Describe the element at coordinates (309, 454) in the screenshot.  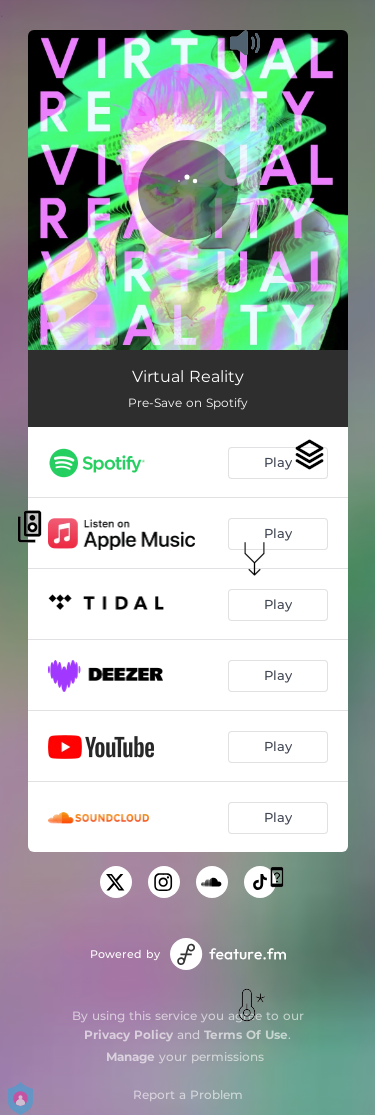
I see `view layered content or stacked items` at that location.